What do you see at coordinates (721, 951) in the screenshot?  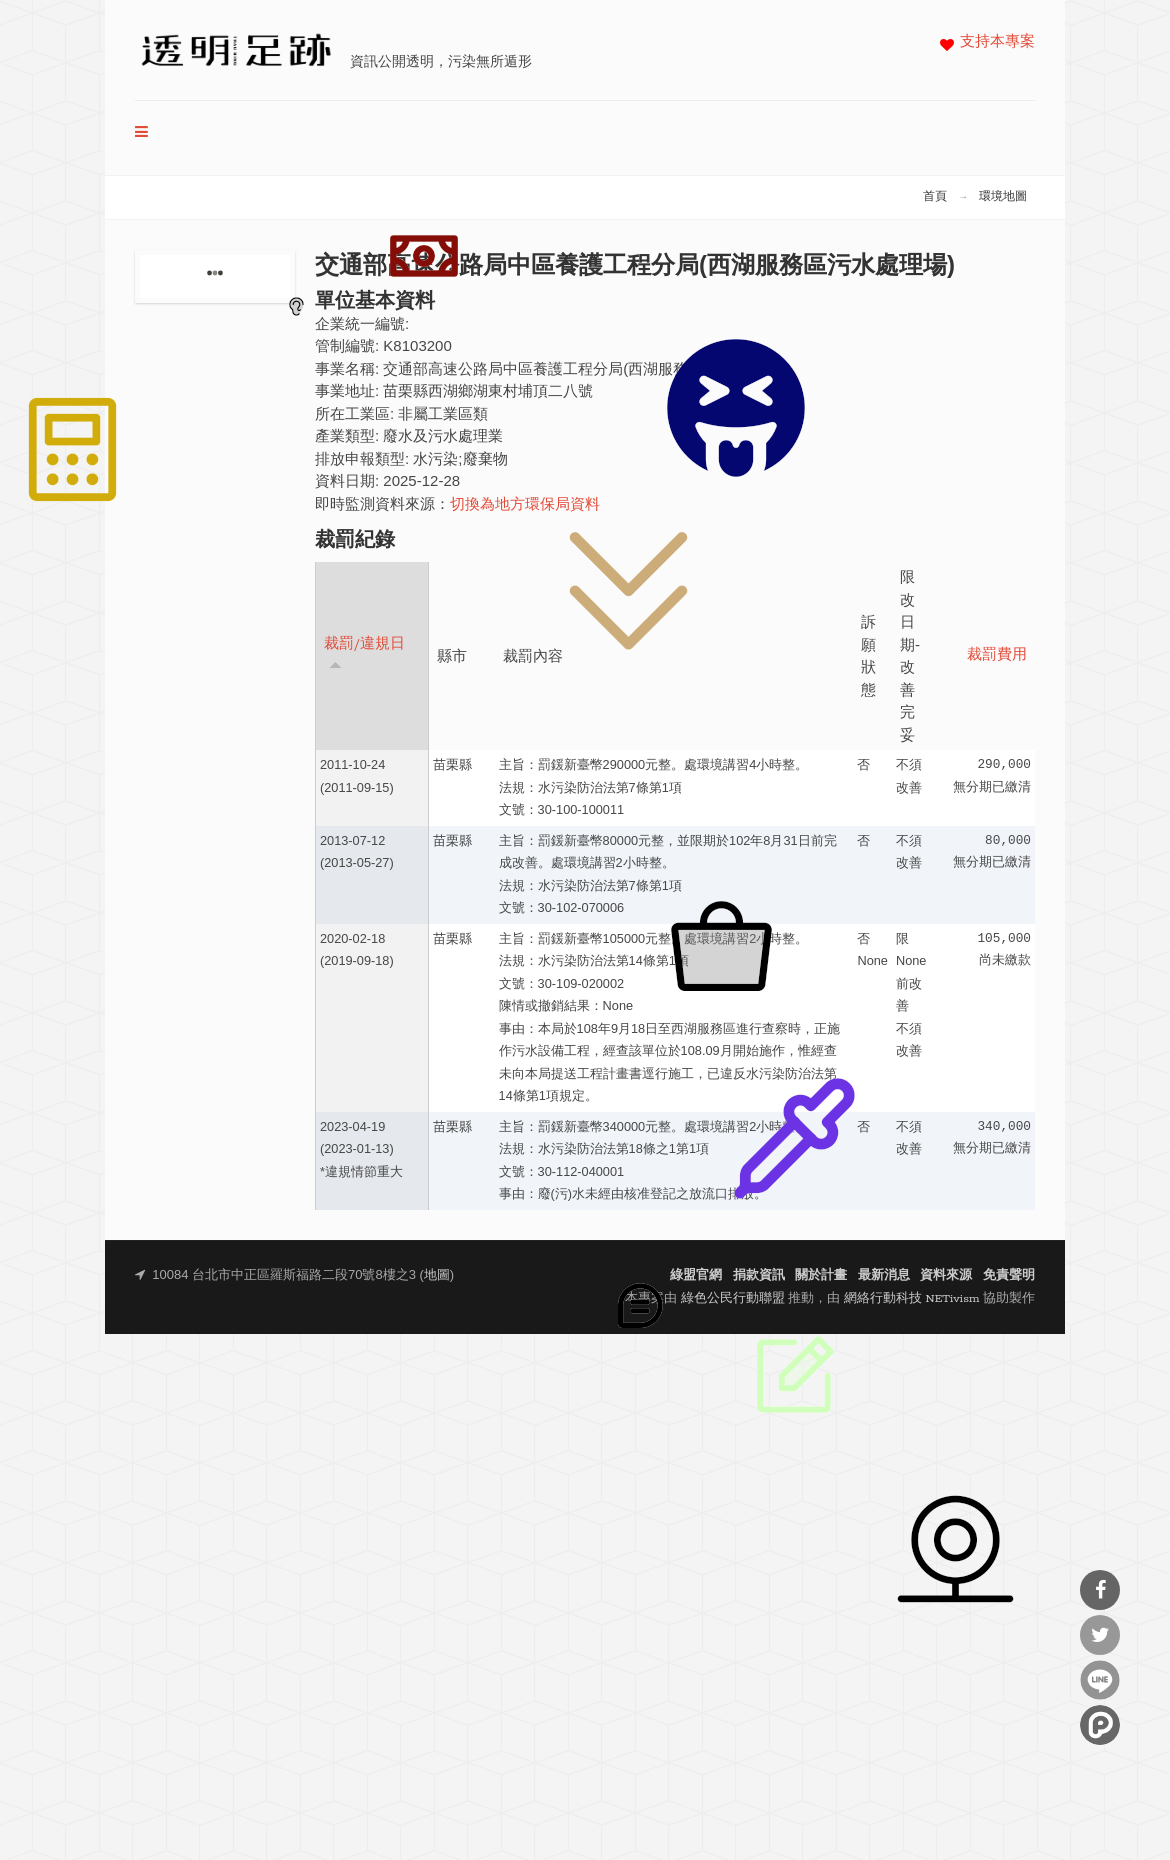 I see `view your shopping bag` at bounding box center [721, 951].